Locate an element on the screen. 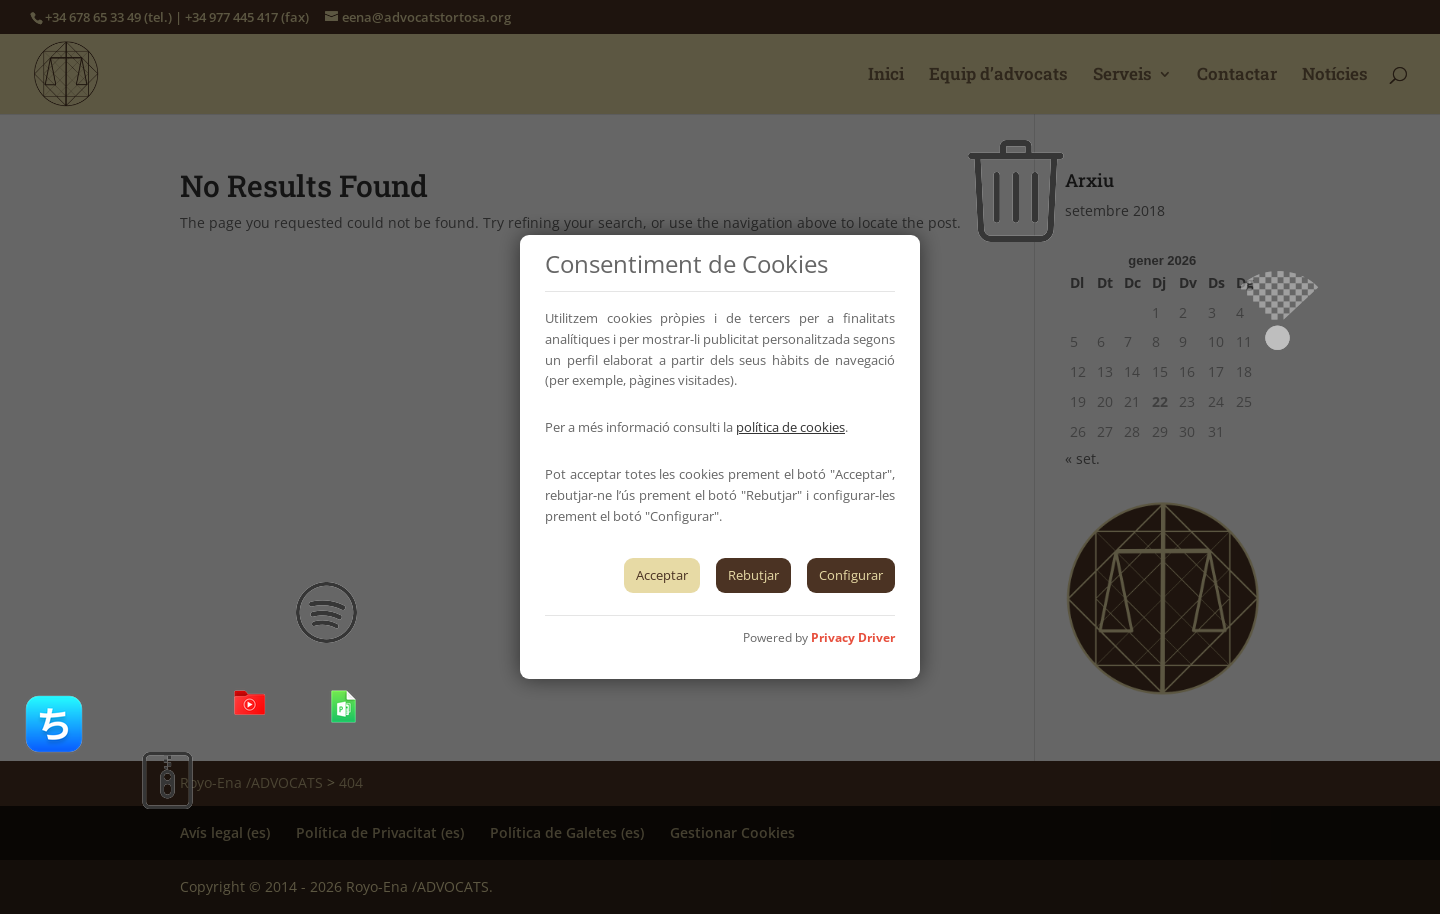 The image size is (1440, 914). open archive or compressed file manager is located at coordinates (167, 780).